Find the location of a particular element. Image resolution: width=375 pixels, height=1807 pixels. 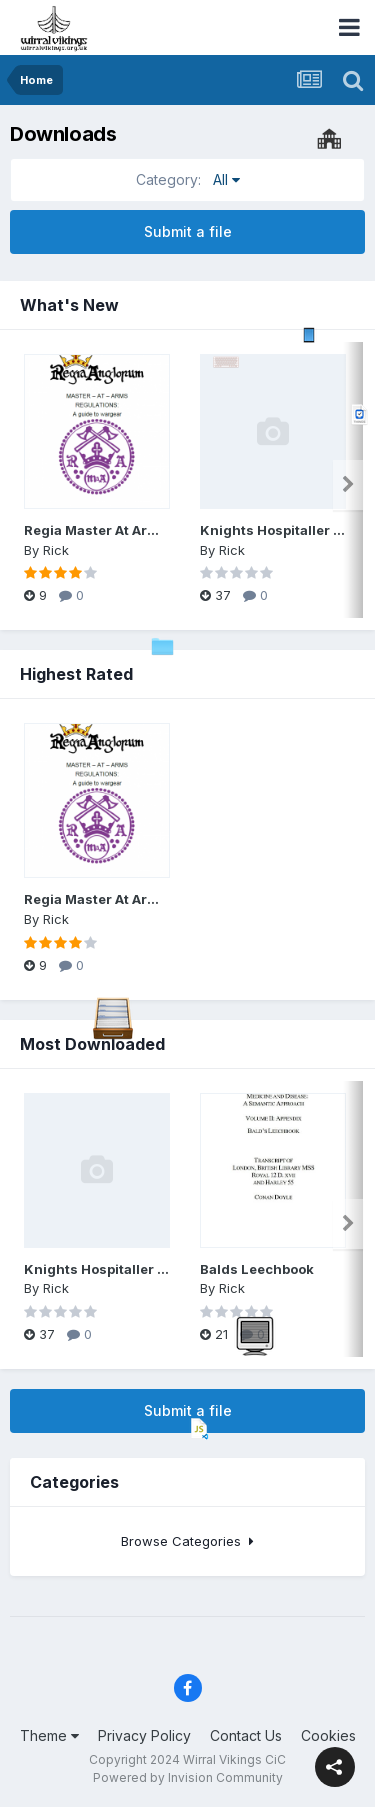

iPad Air device in connected devices list is located at coordinates (309, 335).